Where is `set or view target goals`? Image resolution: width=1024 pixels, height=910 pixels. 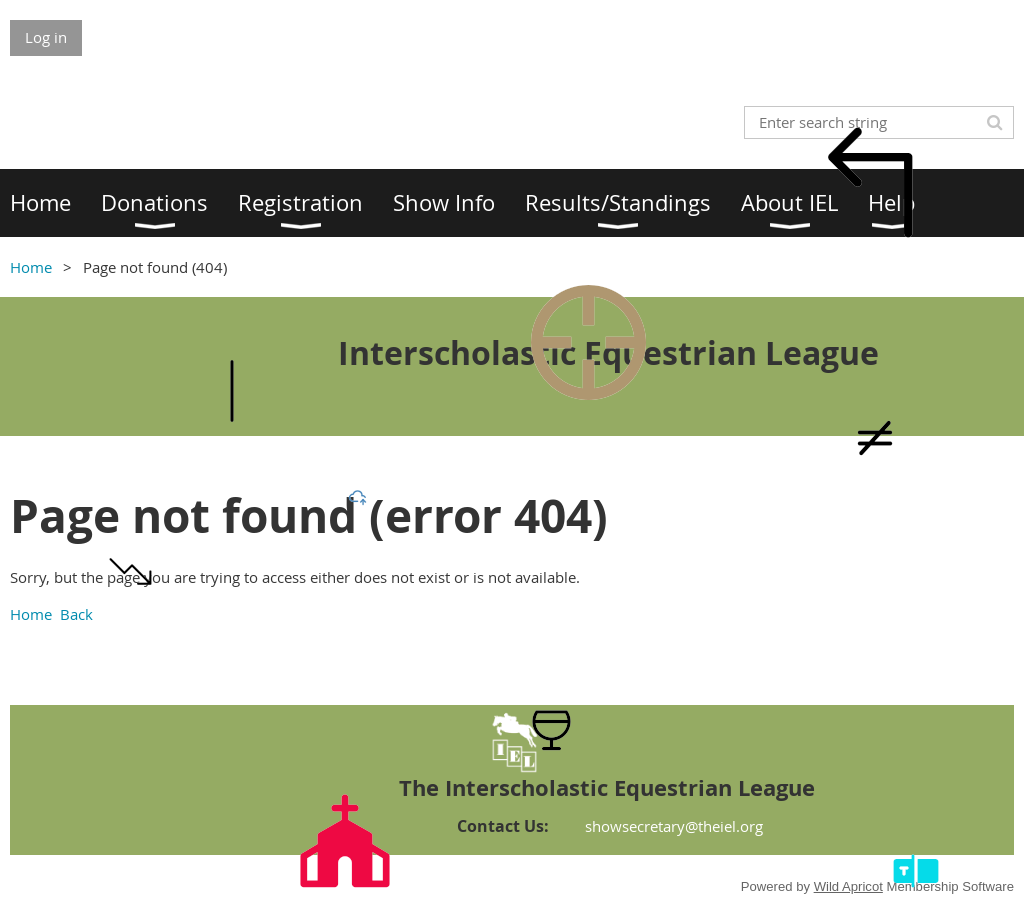
set or view target goals is located at coordinates (588, 342).